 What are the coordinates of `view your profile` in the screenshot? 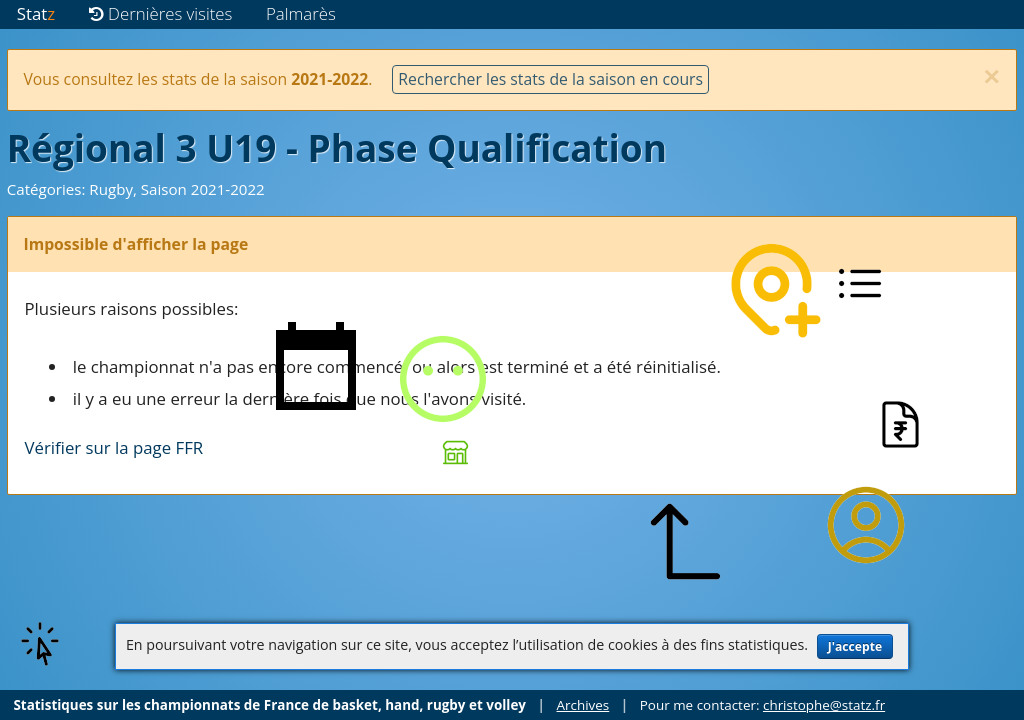 It's located at (866, 525).